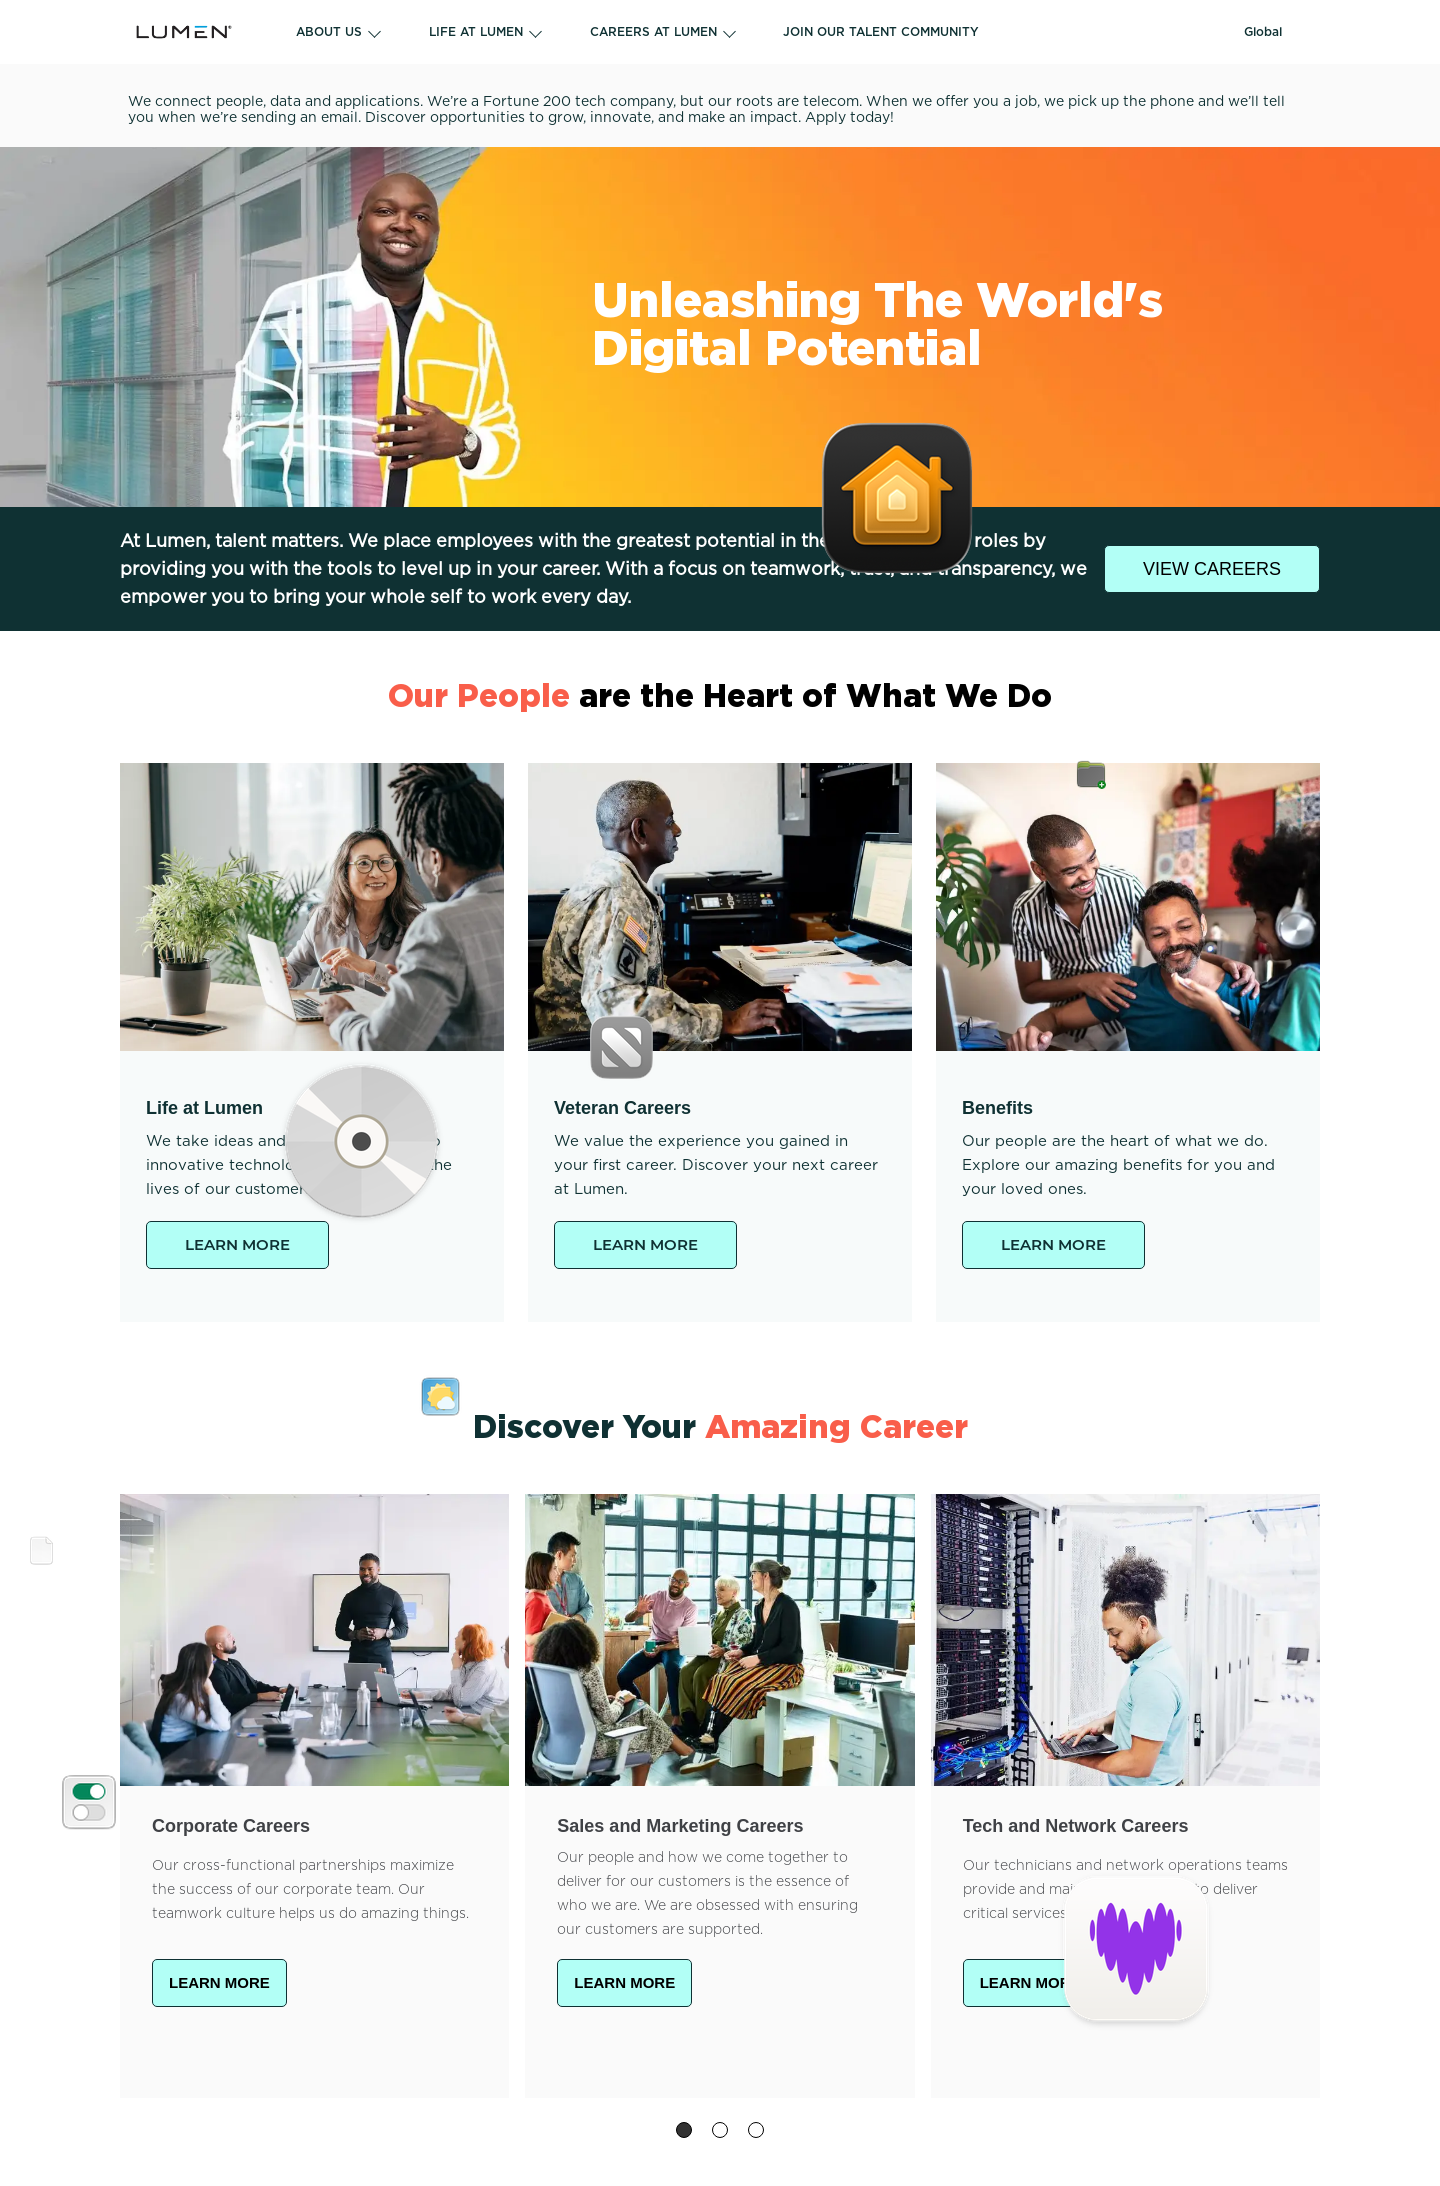 This screenshot has width=1440, height=2186. I want to click on create a new folder, so click(1091, 774).